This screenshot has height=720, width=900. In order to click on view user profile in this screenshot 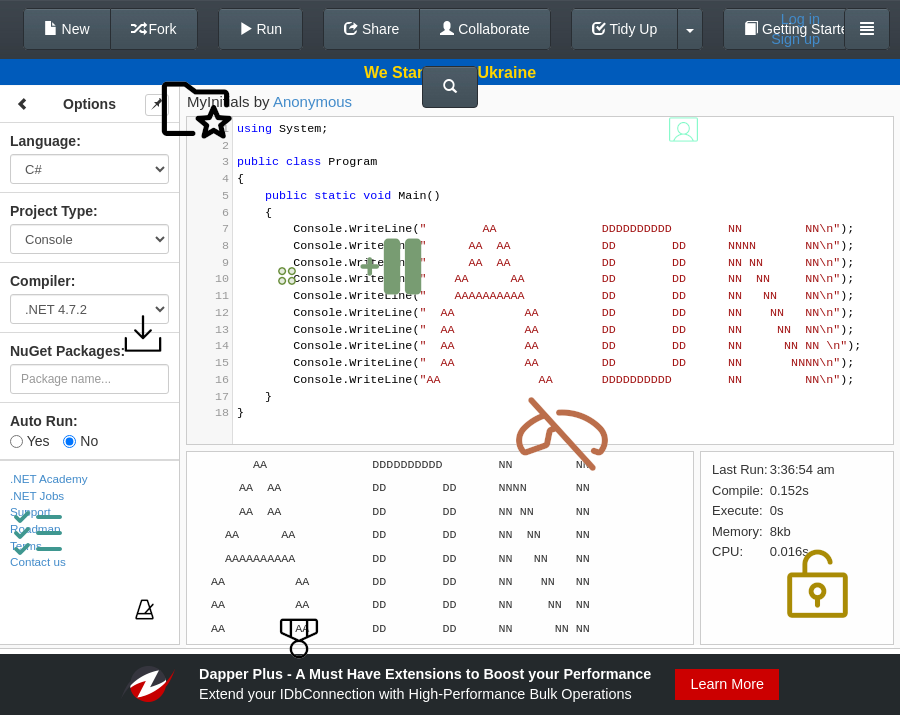, I will do `click(683, 129)`.